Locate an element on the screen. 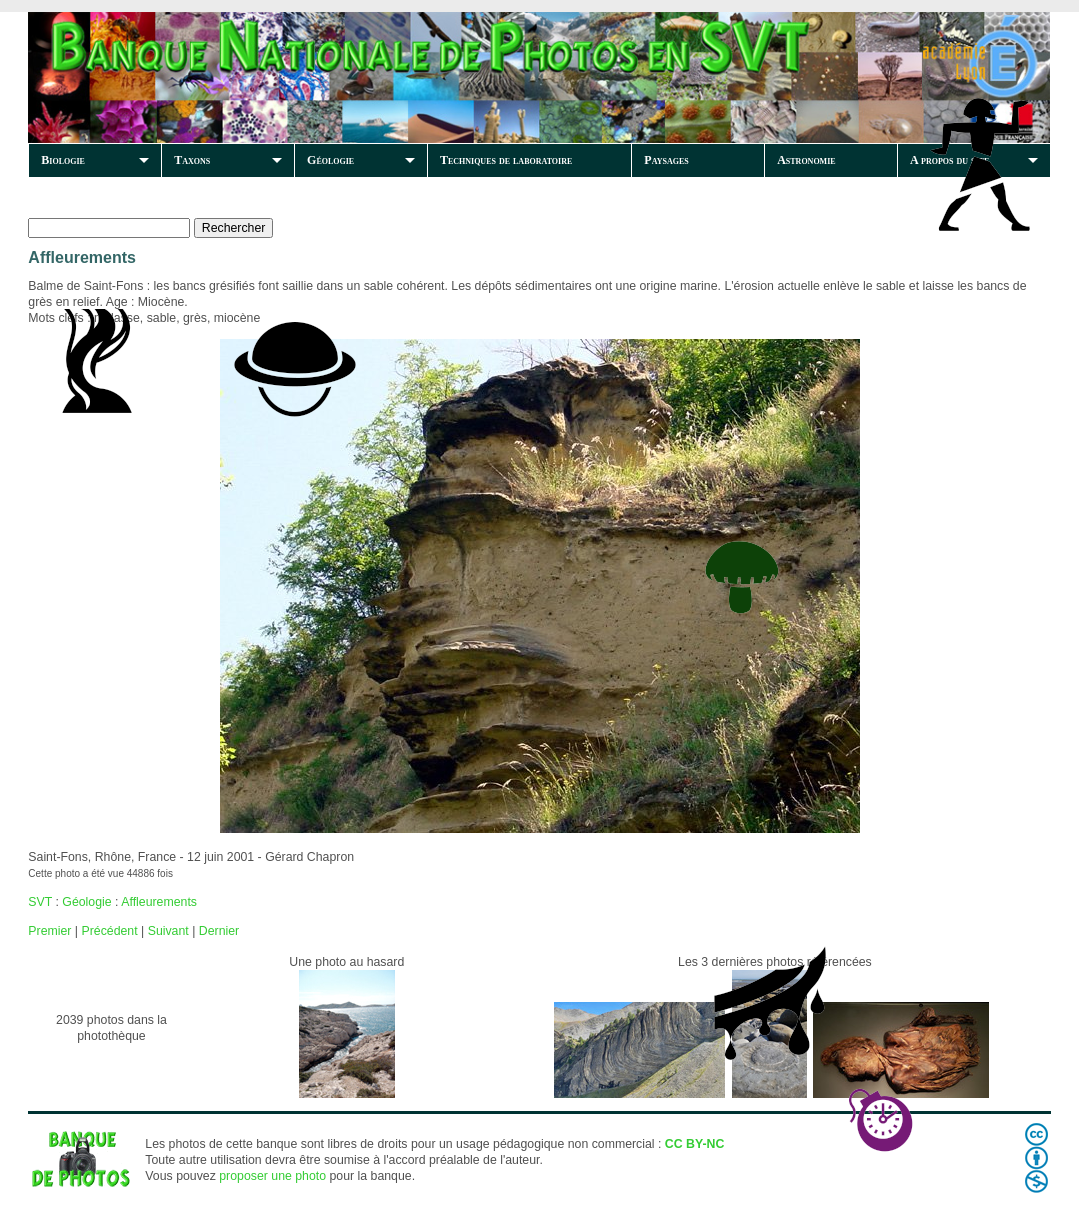 This screenshot has width=1079, height=1232. mushroom power-up or collectible item is located at coordinates (741, 576).